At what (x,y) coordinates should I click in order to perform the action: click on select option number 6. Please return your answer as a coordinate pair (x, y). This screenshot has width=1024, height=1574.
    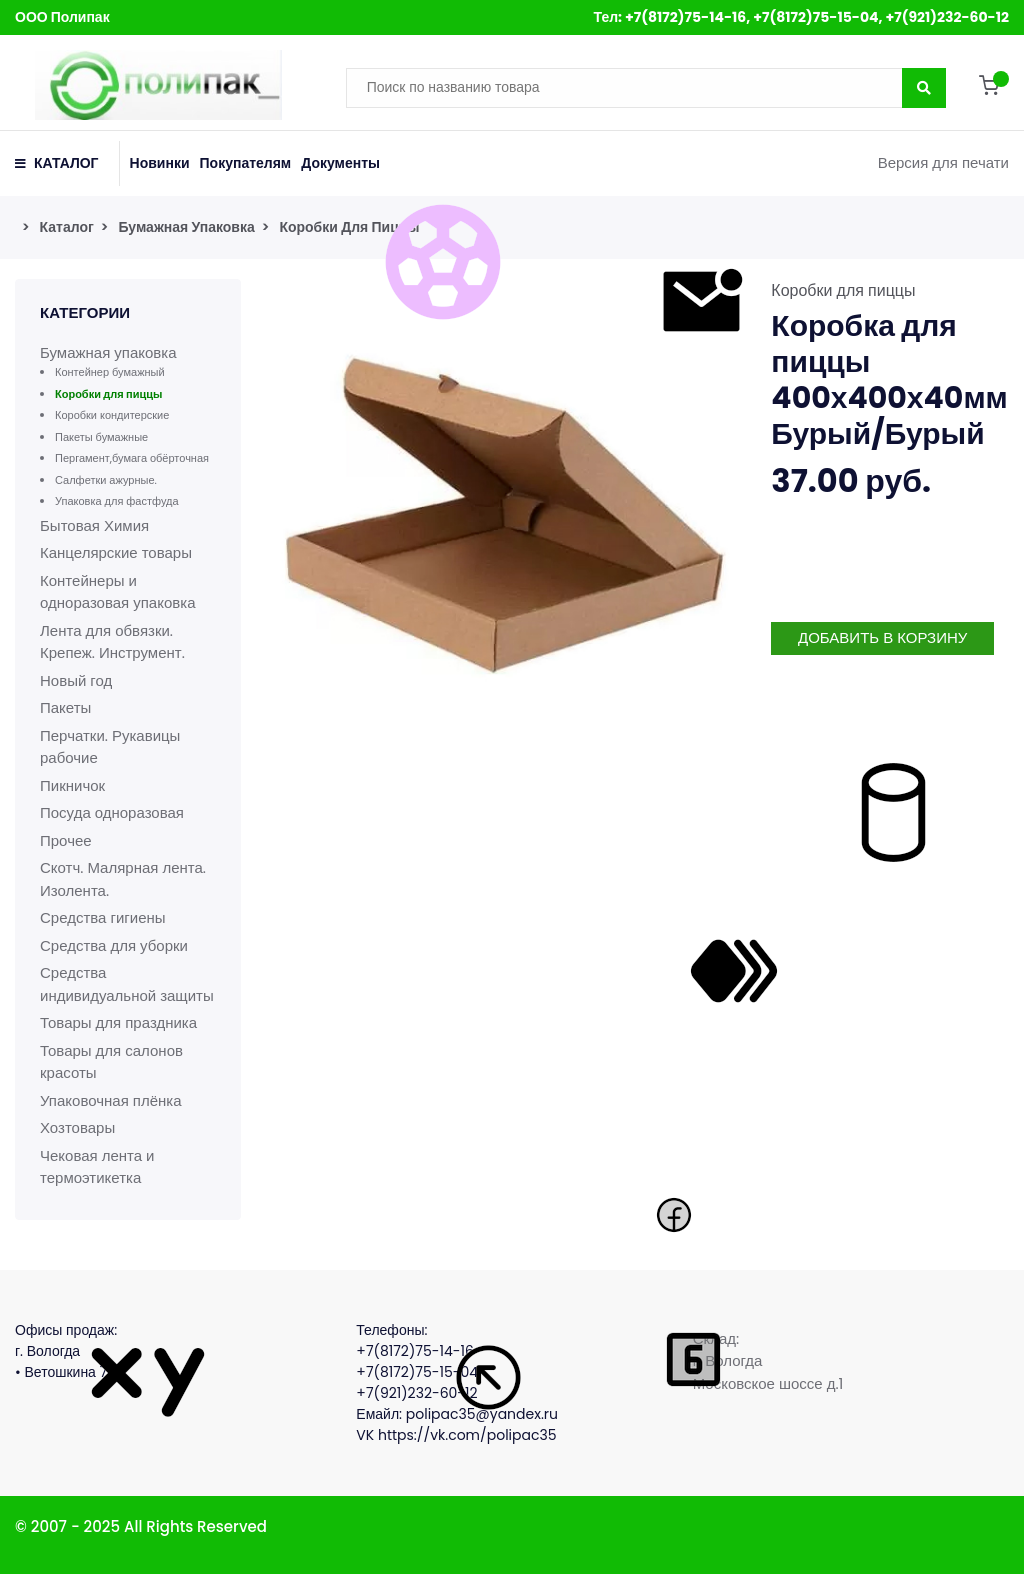
    Looking at the image, I should click on (693, 1359).